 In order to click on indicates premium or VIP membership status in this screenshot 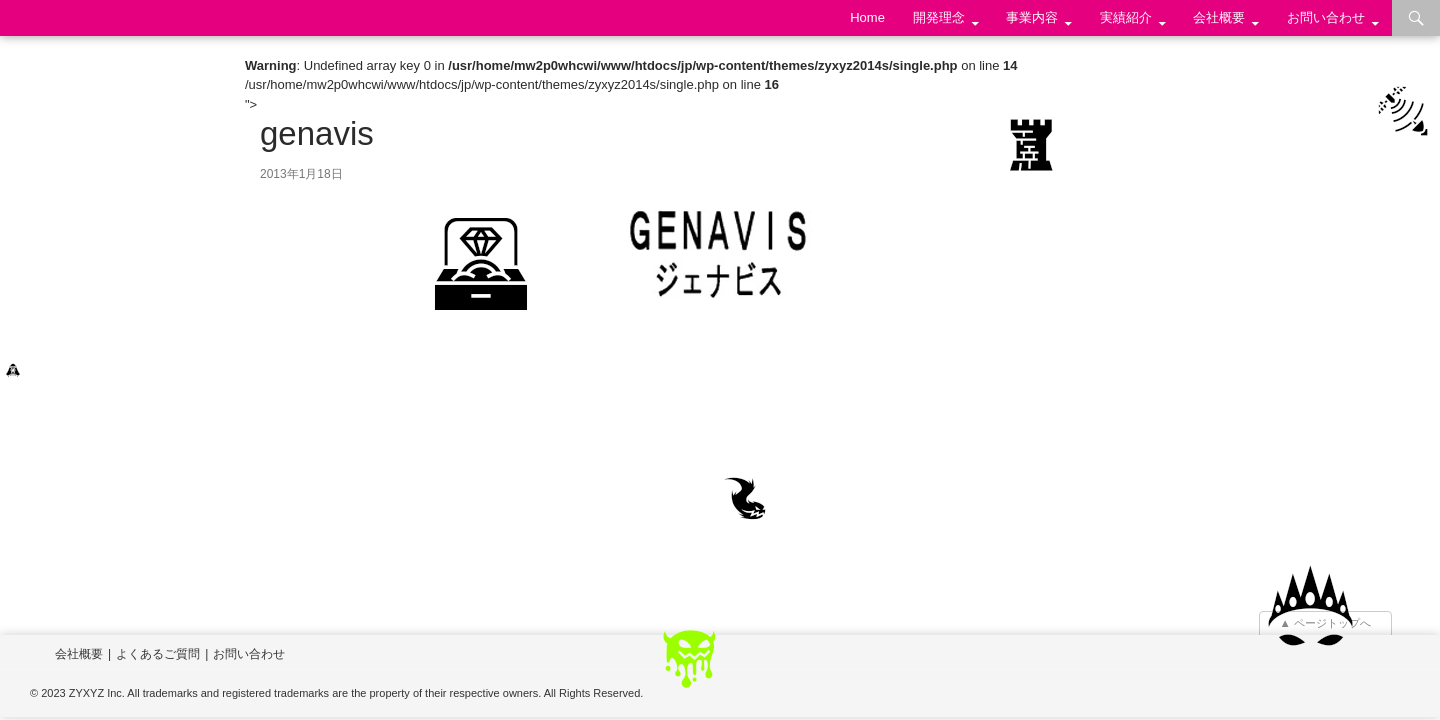, I will do `click(1311, 608)`.